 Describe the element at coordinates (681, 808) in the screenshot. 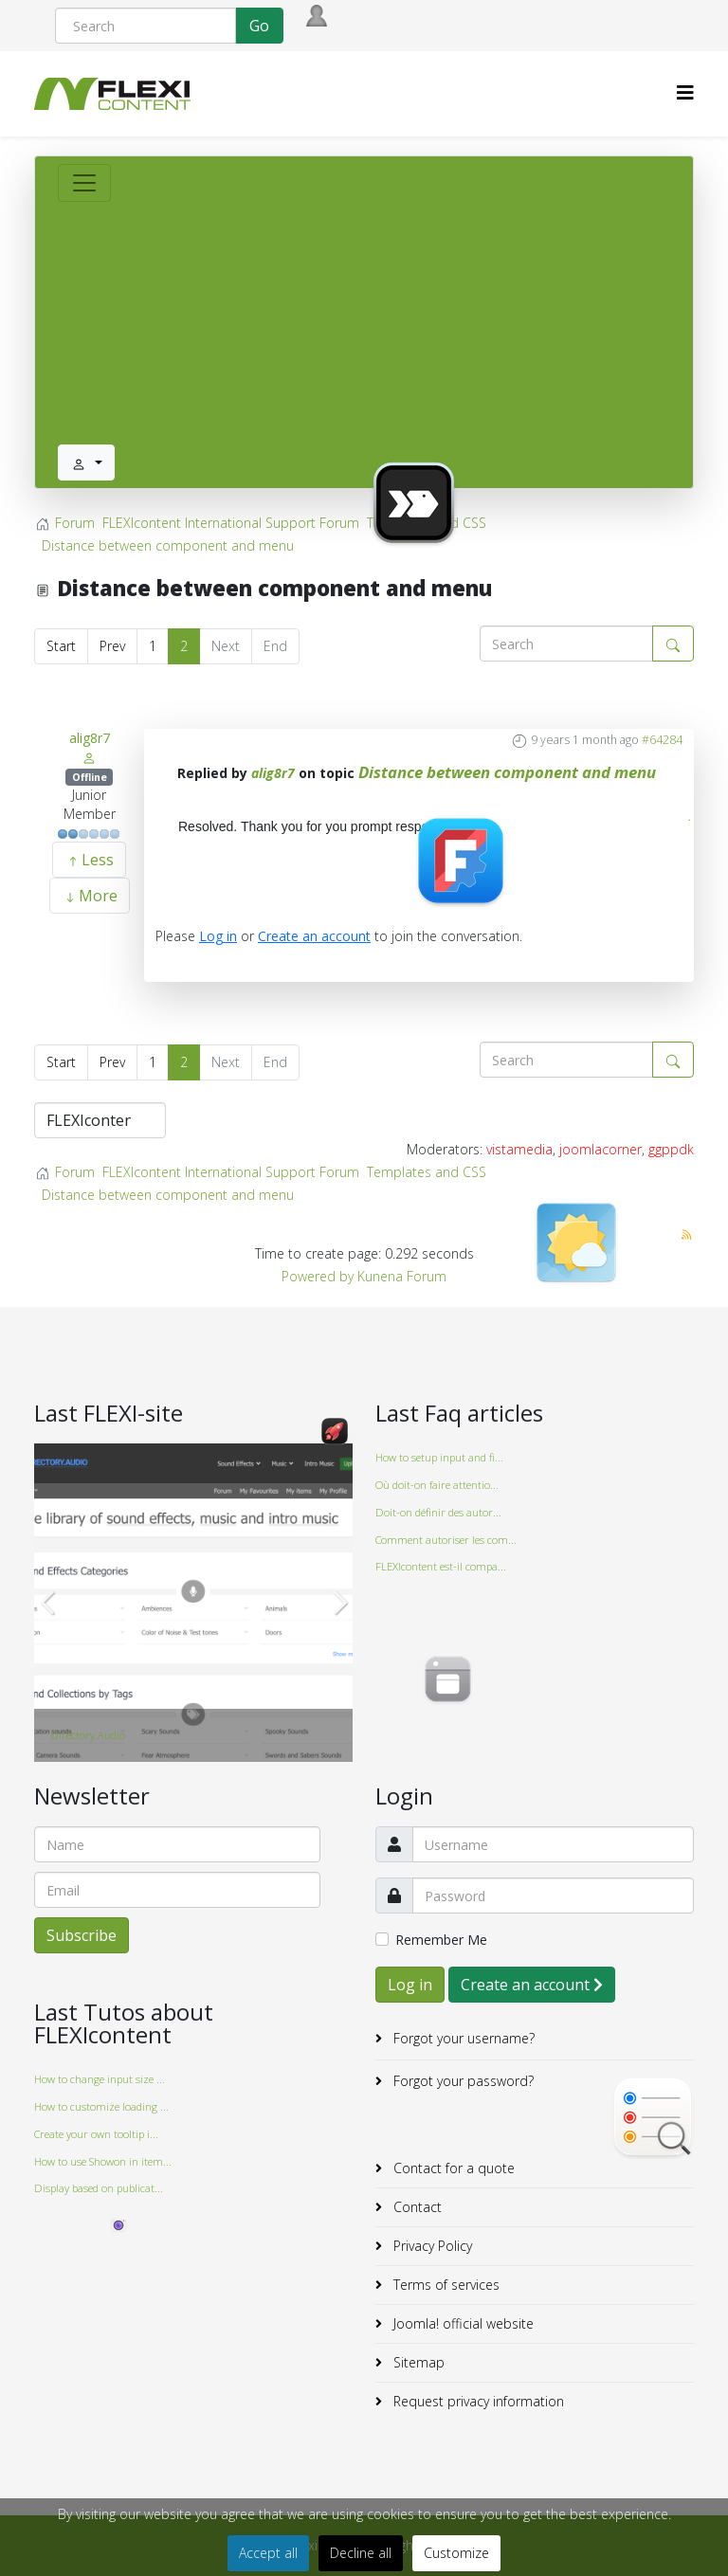

I see `open text-to-speech settings` at that location.